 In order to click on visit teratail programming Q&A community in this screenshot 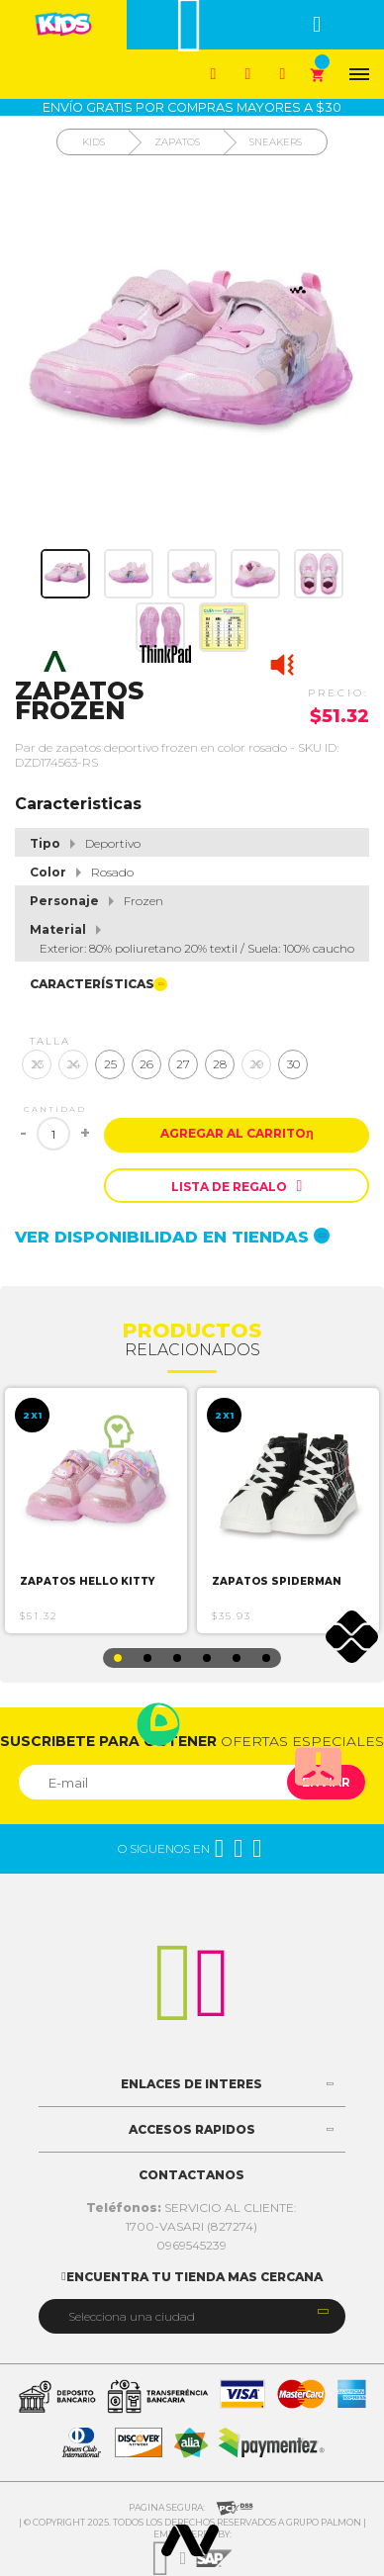, I will do `click(54, 661)`.